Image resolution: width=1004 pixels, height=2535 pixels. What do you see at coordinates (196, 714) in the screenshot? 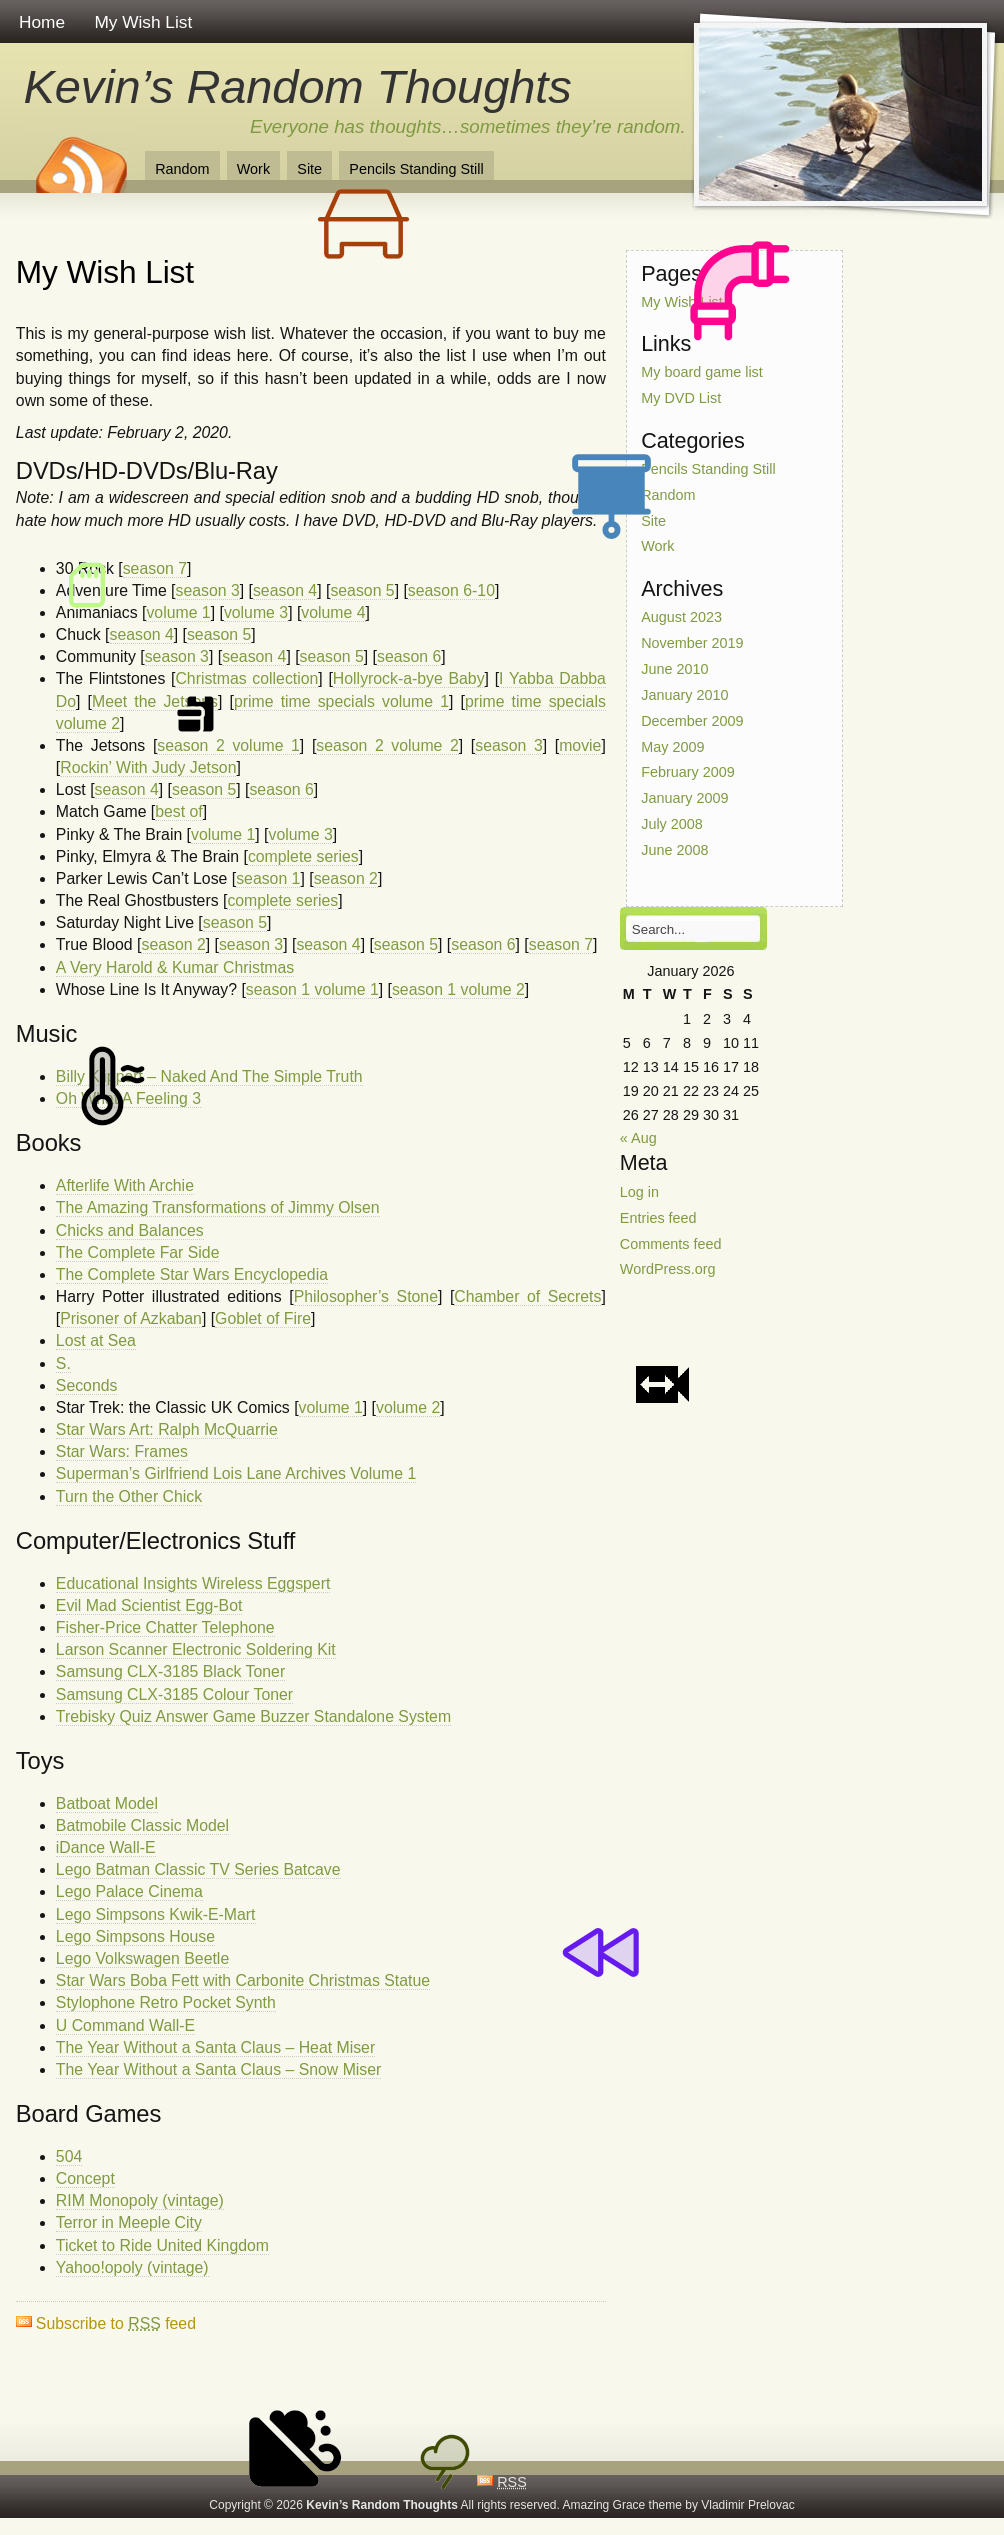
I see `view packing or shipping status` at bounding box center [196, 714].